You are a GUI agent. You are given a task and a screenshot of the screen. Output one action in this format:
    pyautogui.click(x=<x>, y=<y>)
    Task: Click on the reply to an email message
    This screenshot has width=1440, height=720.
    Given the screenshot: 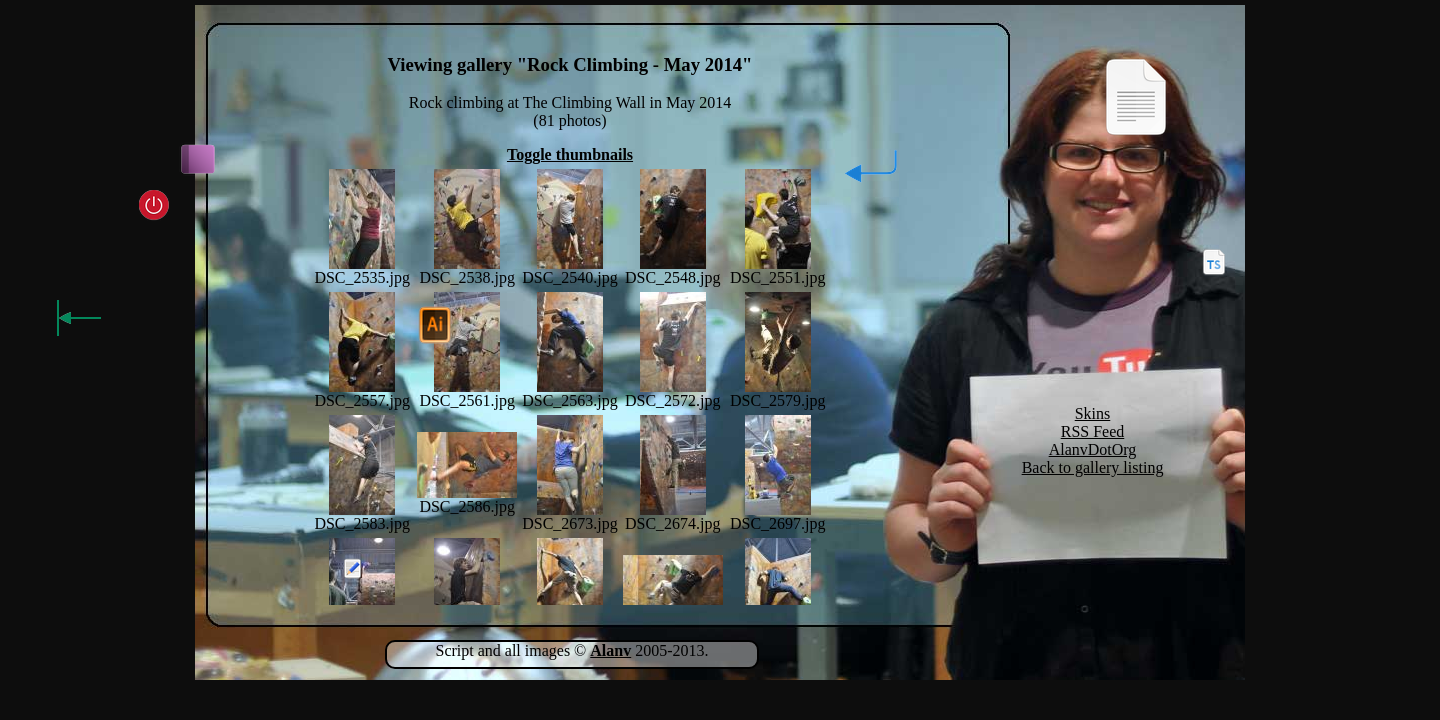 What is the action you would take?
    pyautogui.click(x=870, y=166)
    